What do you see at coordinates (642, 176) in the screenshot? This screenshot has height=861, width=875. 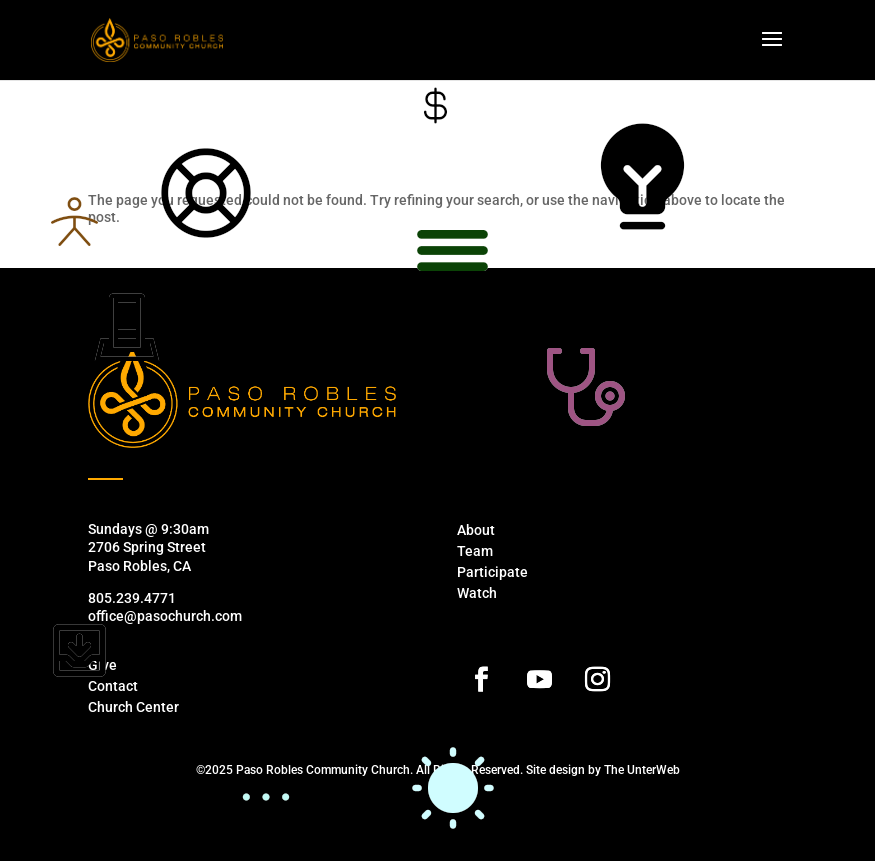 I see `access tips or helpful suggestions` at bounding box center [642, 176].